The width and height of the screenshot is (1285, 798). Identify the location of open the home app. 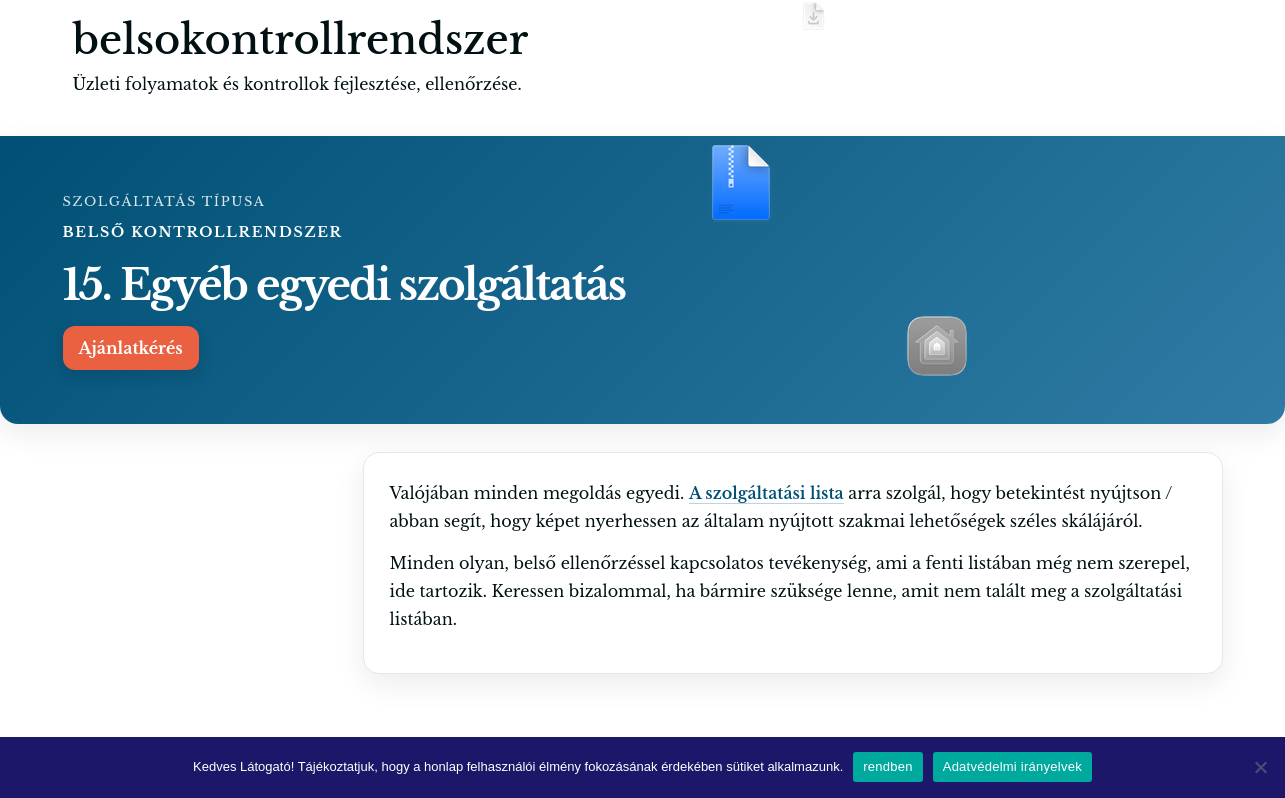
(937, 346).